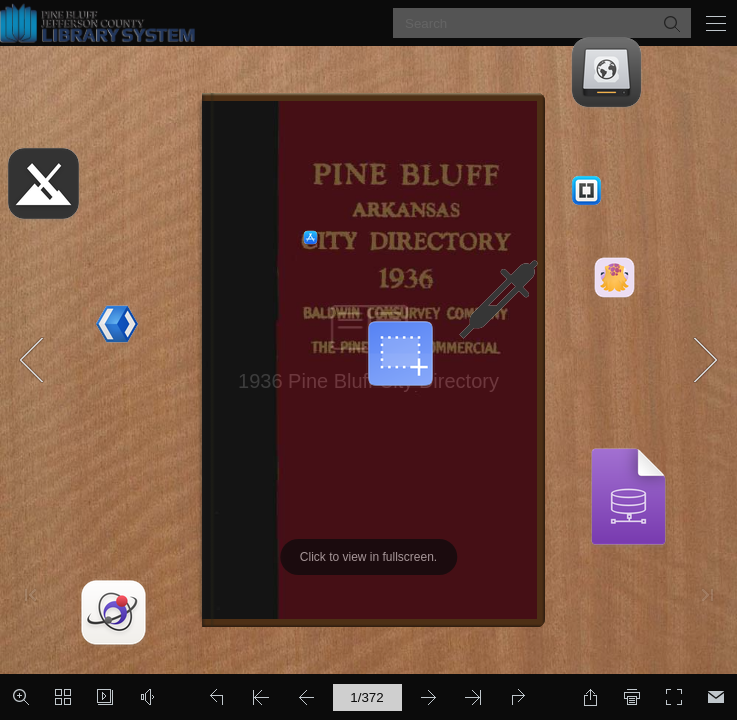 The height and width of the screenshot is (720, 737). What do you see at coordinates (606, 72) in the screenshot?
I see `configure iSCSI network storage settings` at bounding box center [606, 72].